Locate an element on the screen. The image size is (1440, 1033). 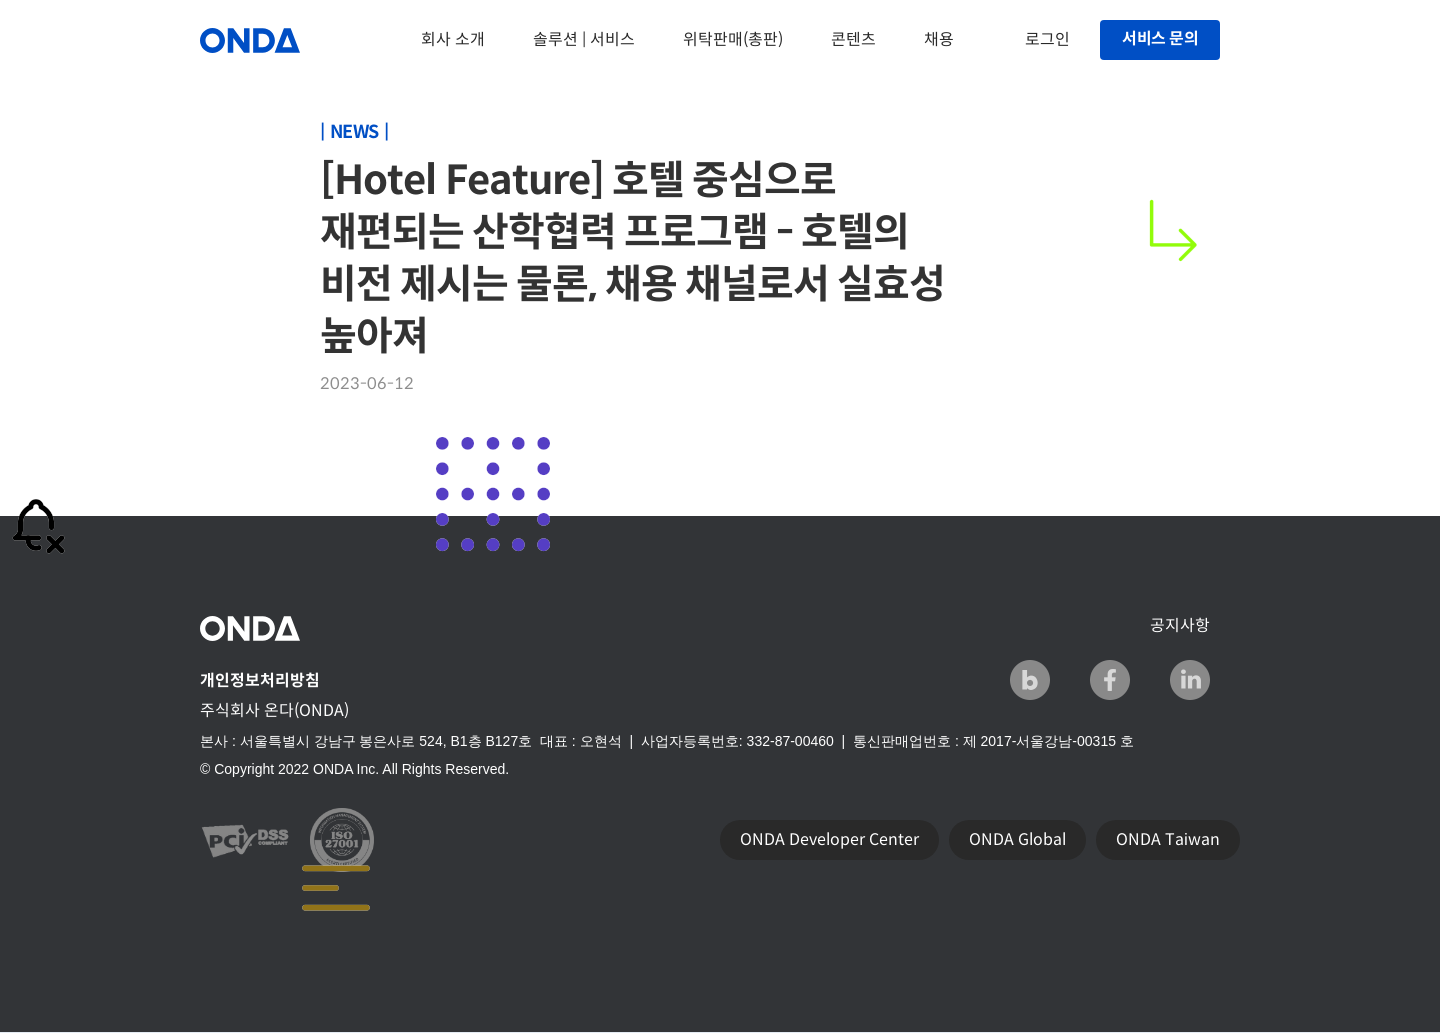
mute or disable notifications is located at coordinates (36, 525).